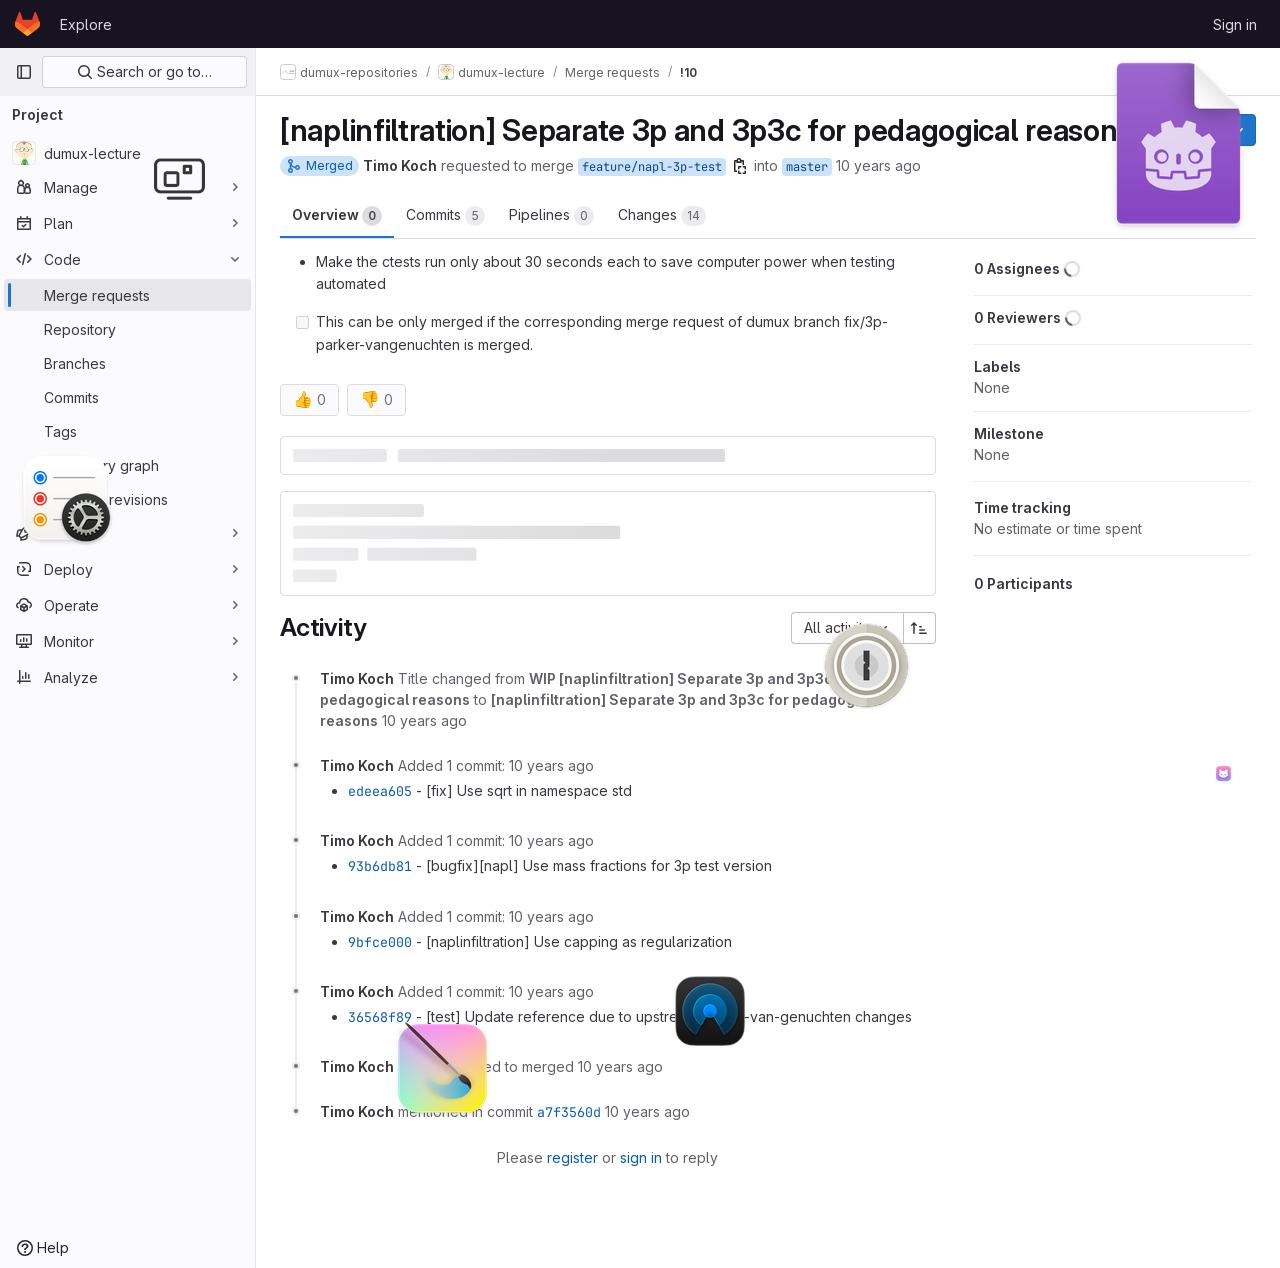 The height and width of the screenshot is (1268, 1280). Describe the element at coordinates (442, 1068) in the screenshot. I see `open krita digital painting application` at that location.